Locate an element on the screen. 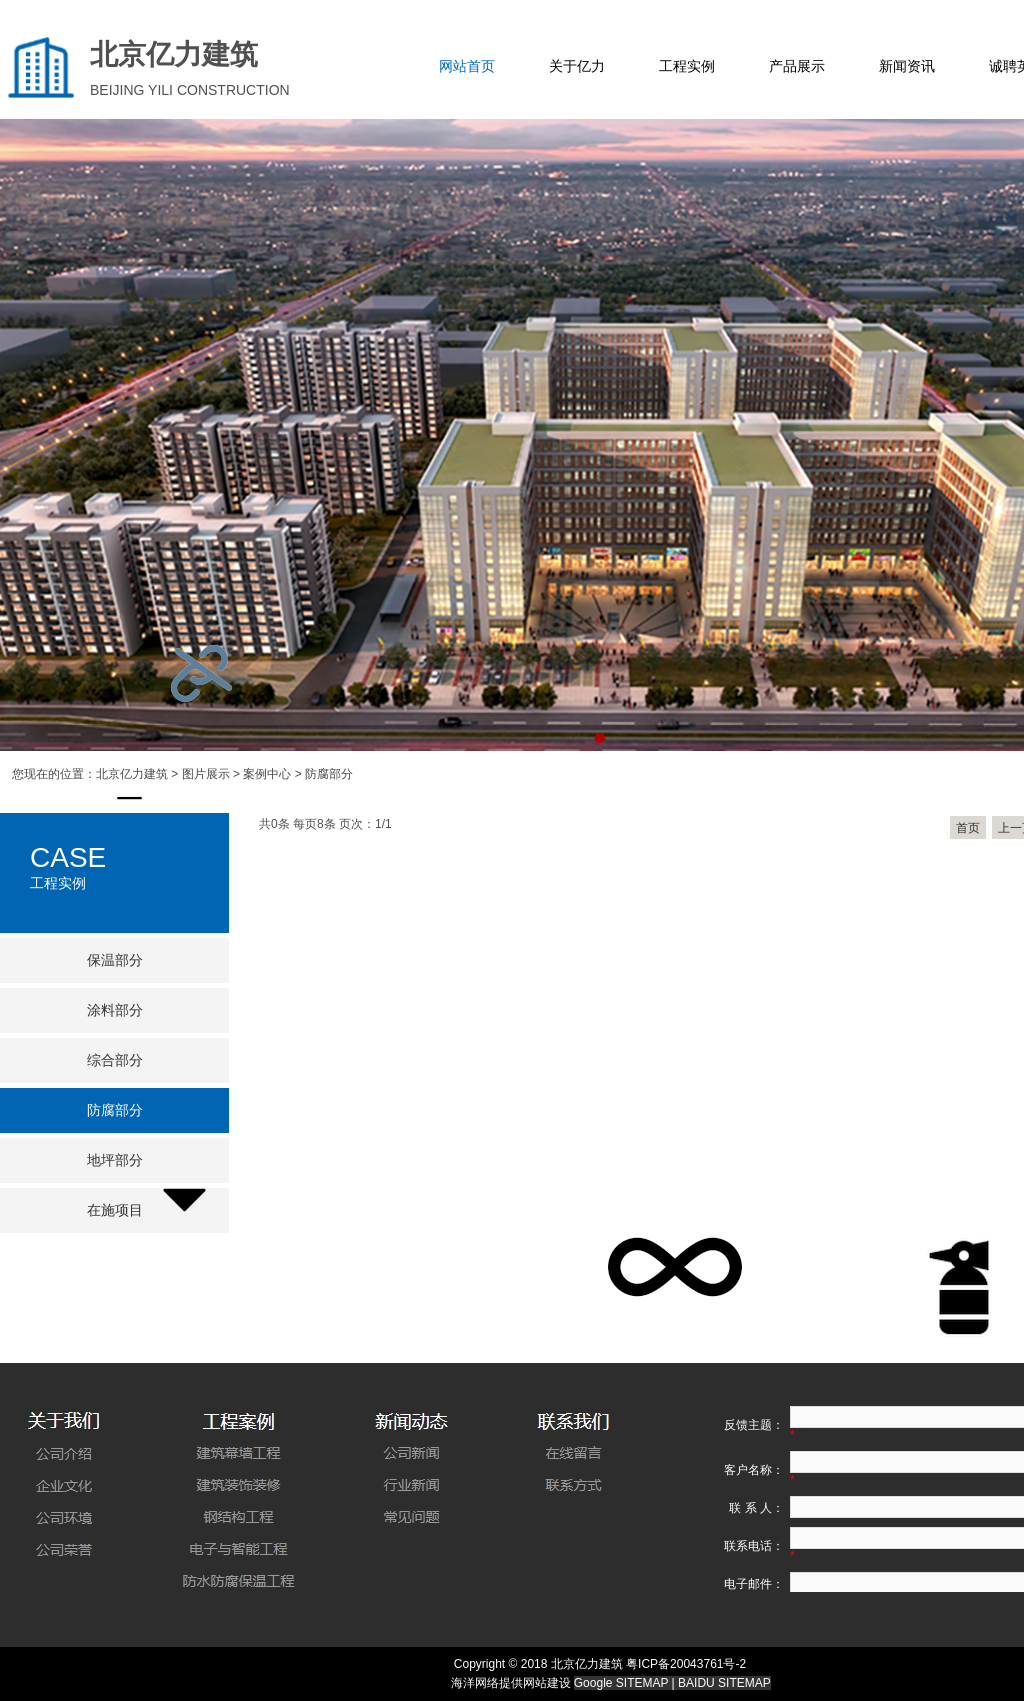 This screenshot has height=1701, width=1024. remove or break a hyperlink is located at coordinates (199, 673).